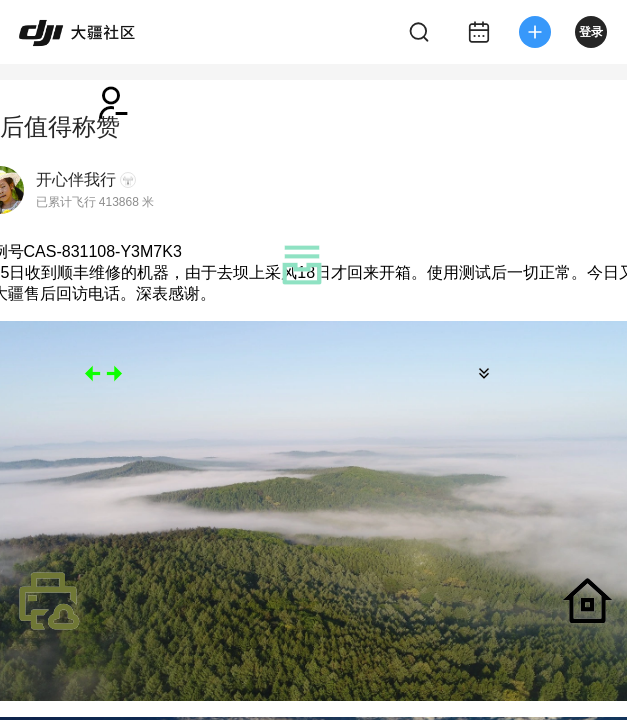 This screenshot has width=627, height=720. Describe the element at coordinates (103, 373) in the screenshot. I see `expand content horizontally` at that location.